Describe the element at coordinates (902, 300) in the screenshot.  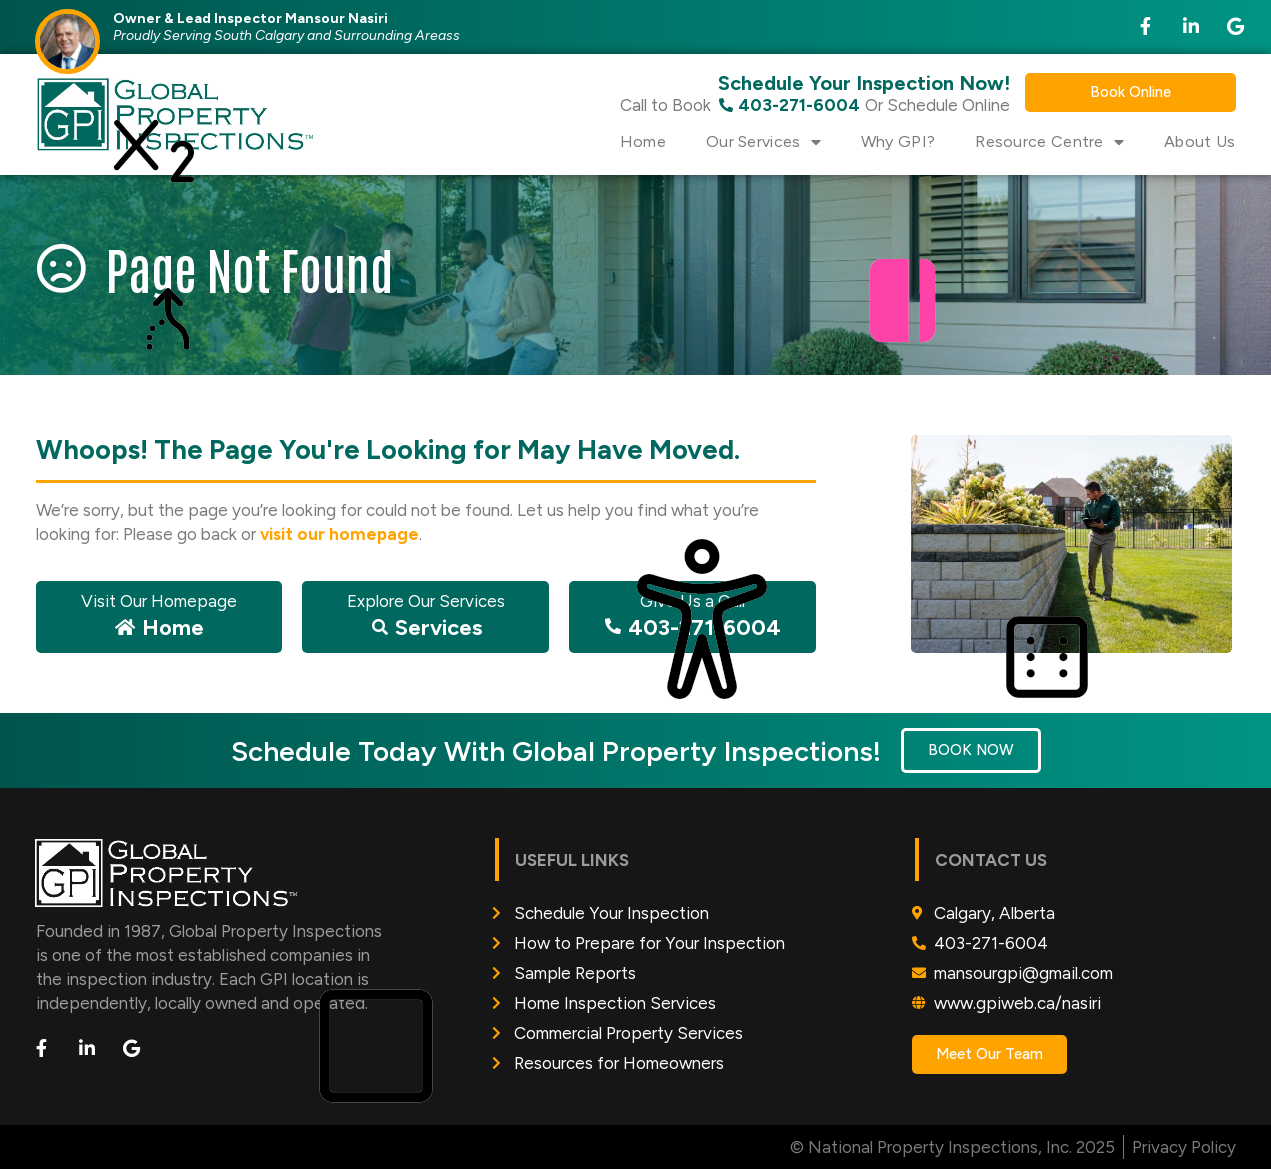
I see `open your journal or notebook` at that location.